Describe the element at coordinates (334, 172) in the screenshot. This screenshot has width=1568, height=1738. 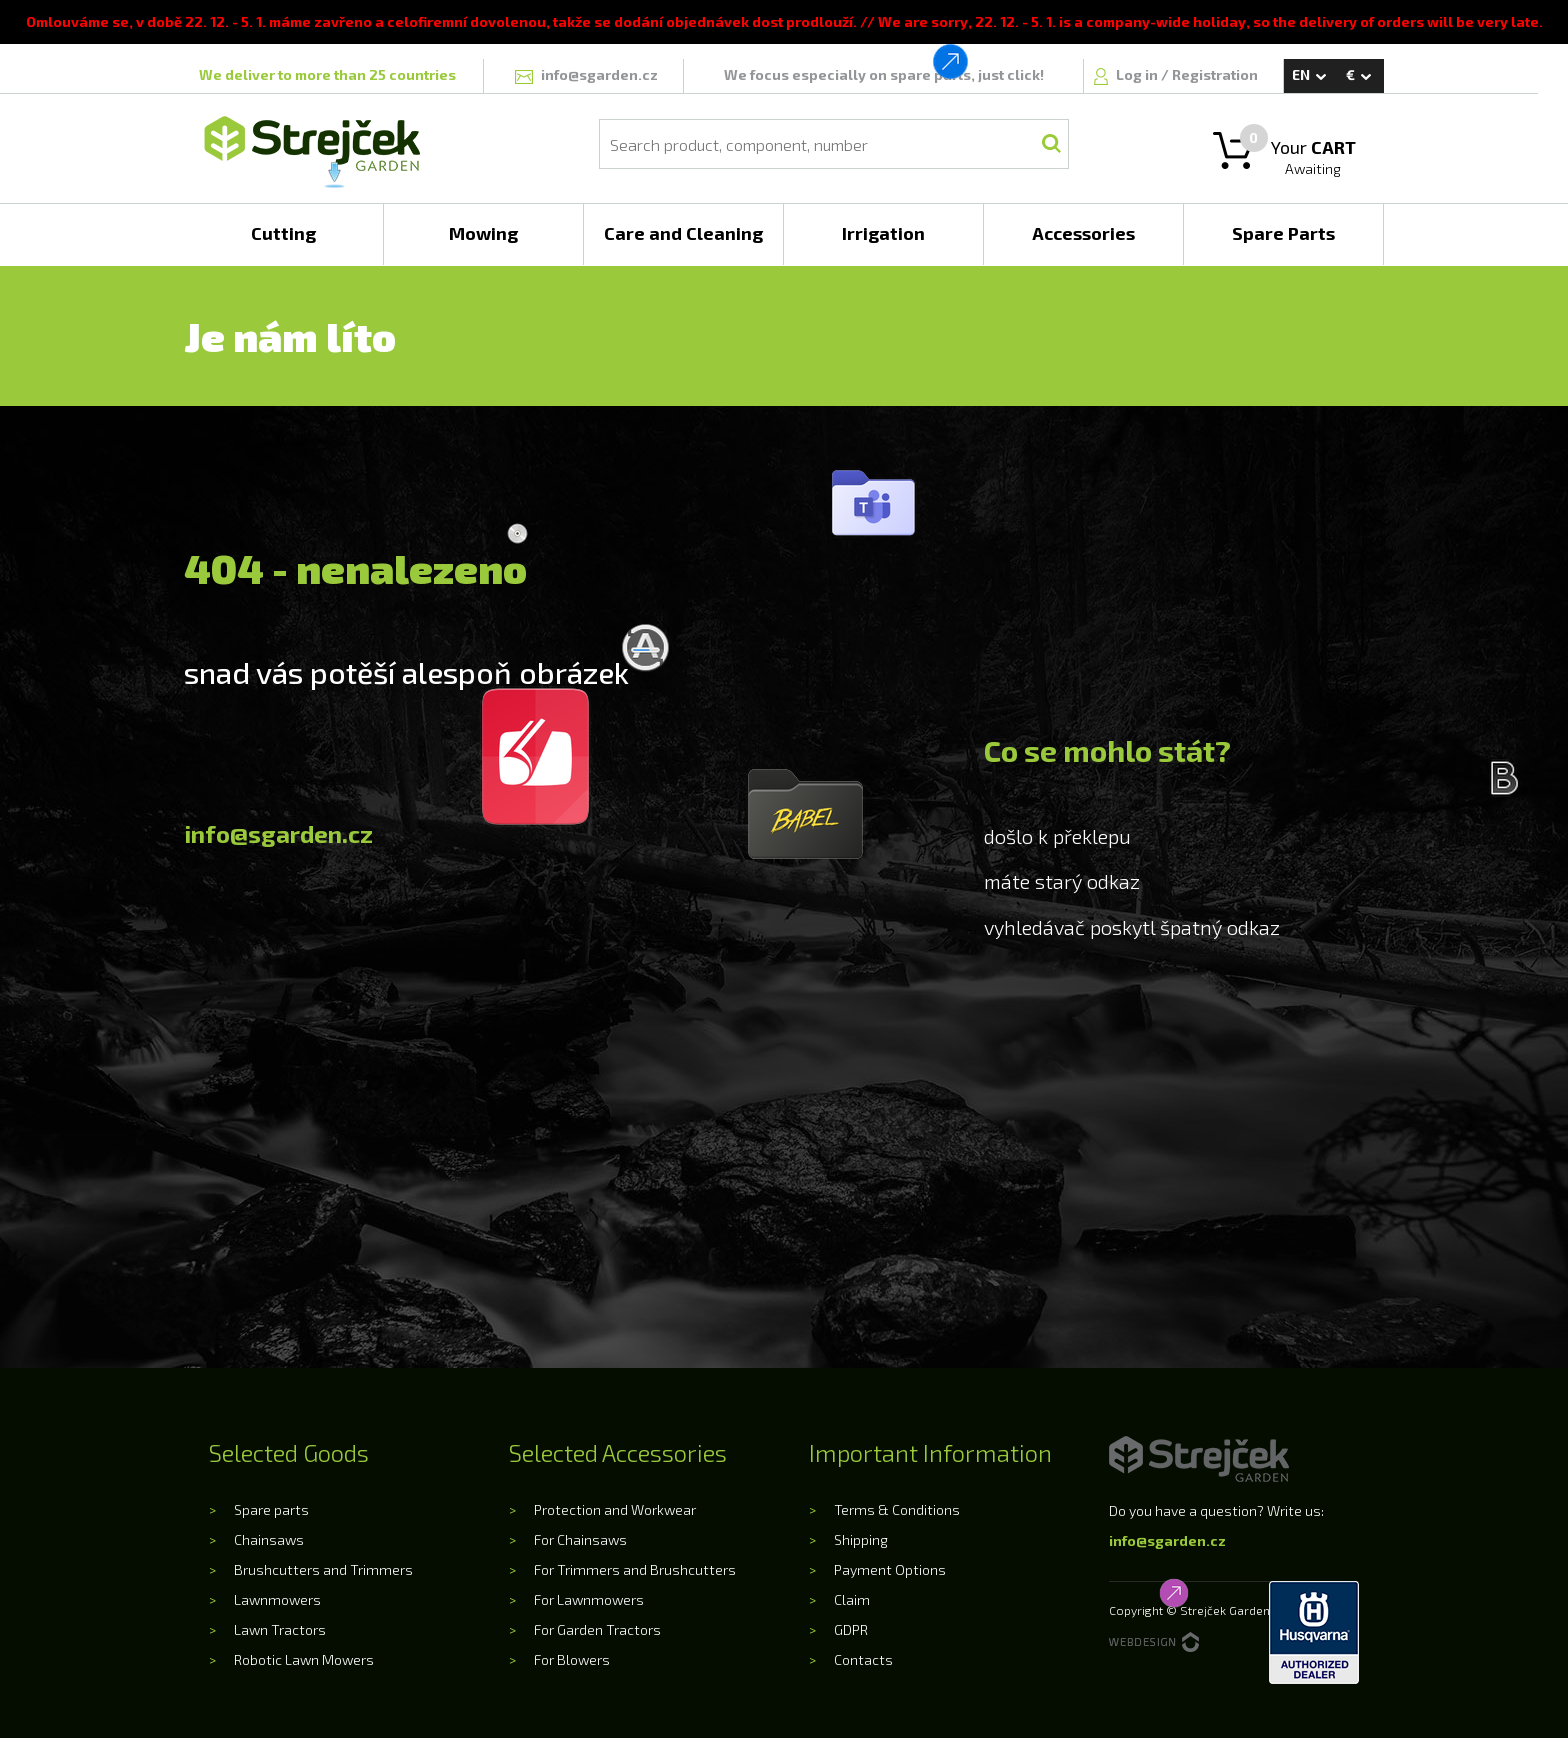
I see `save document to a new location or filename` at that location.